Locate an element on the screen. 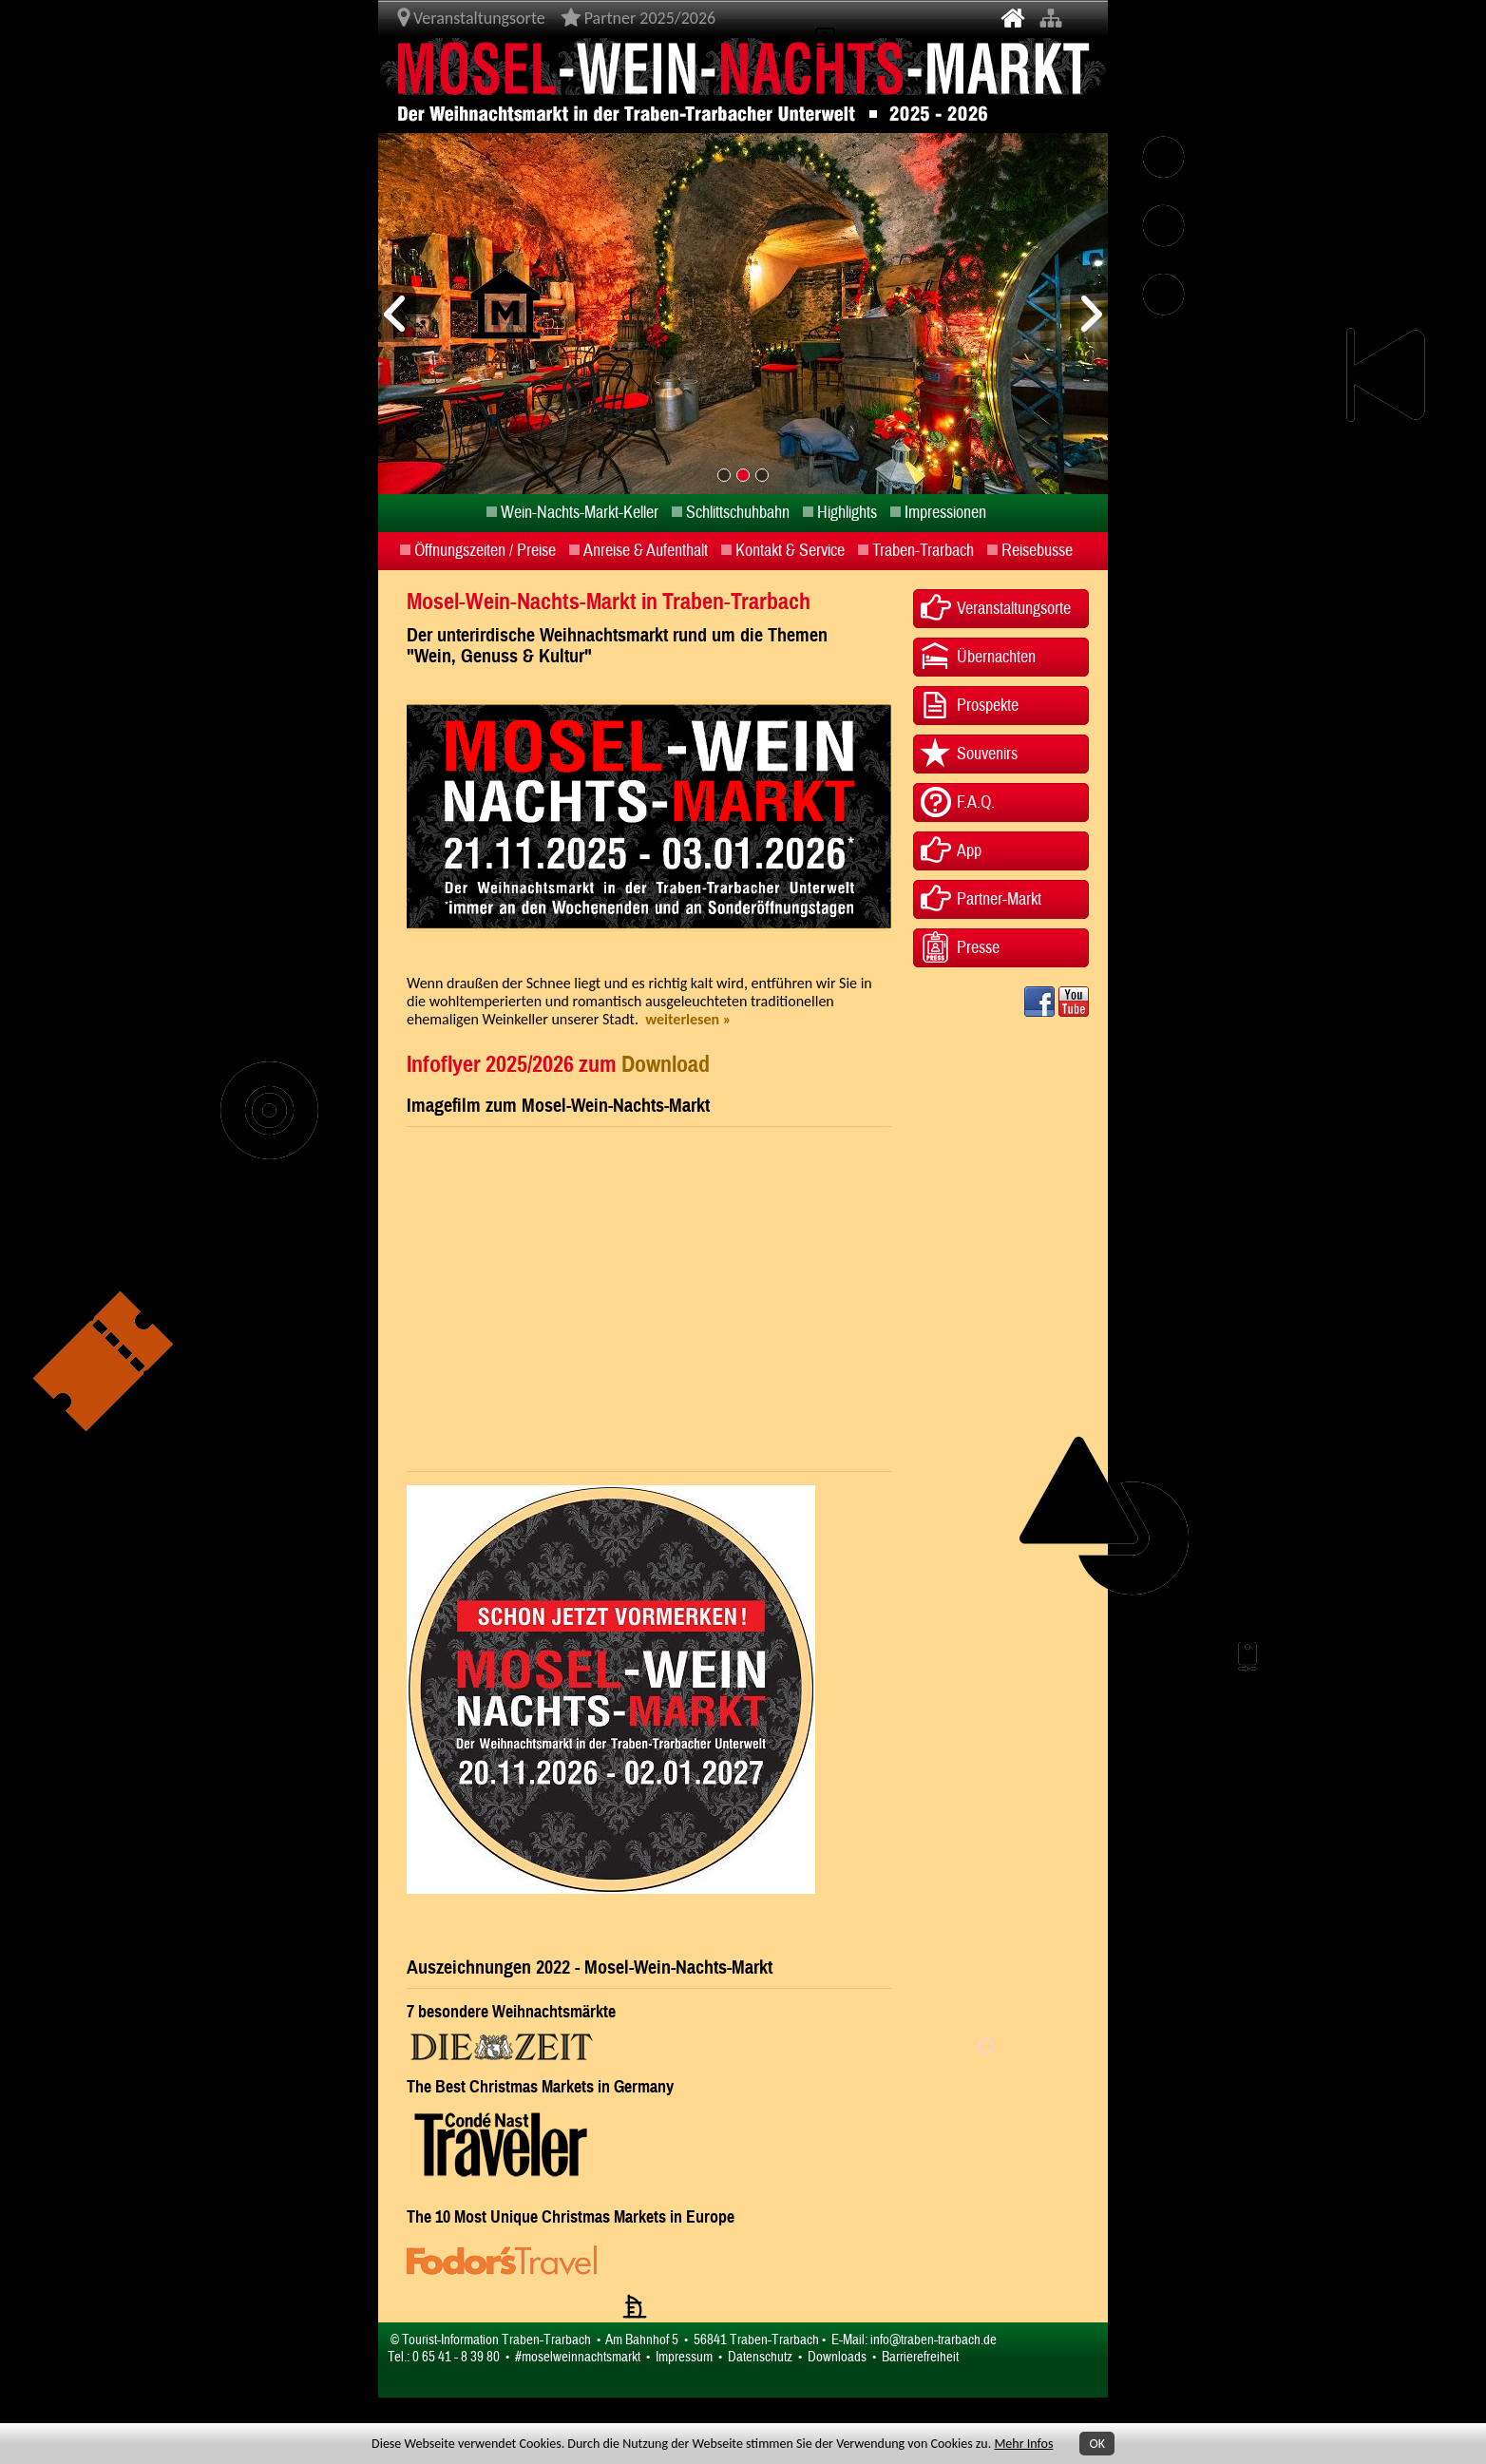 This screenshot has width=1486, height=2464. unselected radio button or toggle option is located at coordinates (985, 2046).